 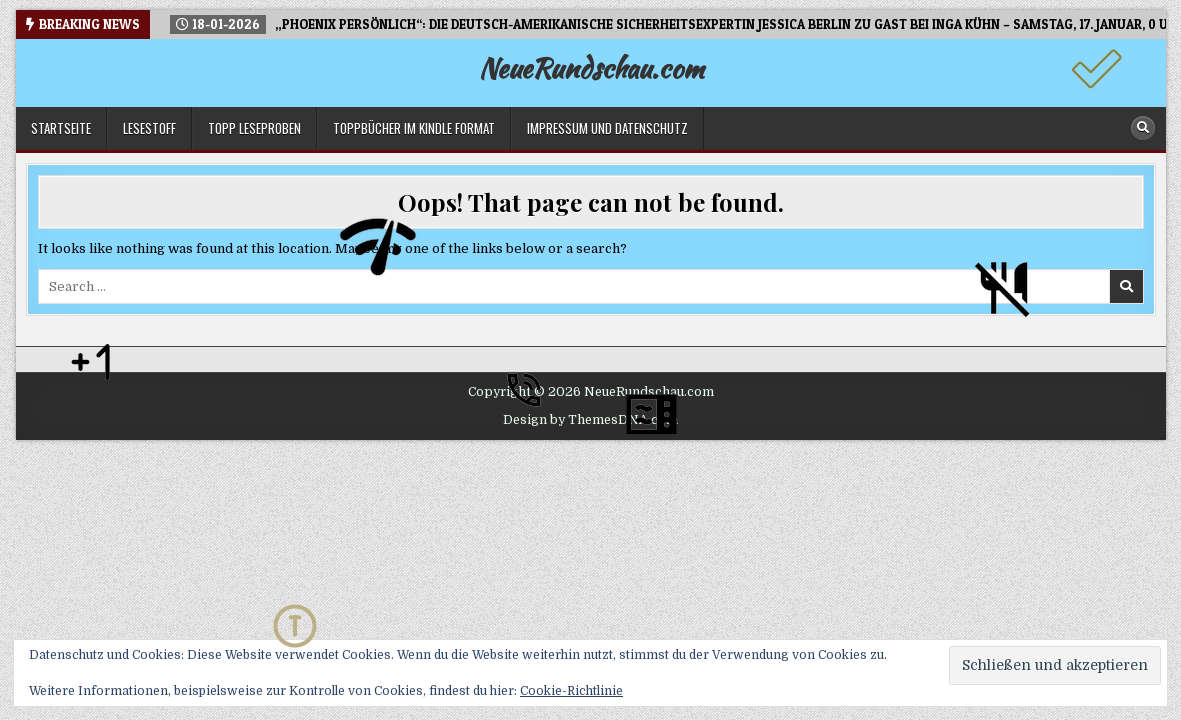 What do you see at coordinates (378, 246) in the screenshot?
I see `check network connection status` at bounding box center [378, 246].